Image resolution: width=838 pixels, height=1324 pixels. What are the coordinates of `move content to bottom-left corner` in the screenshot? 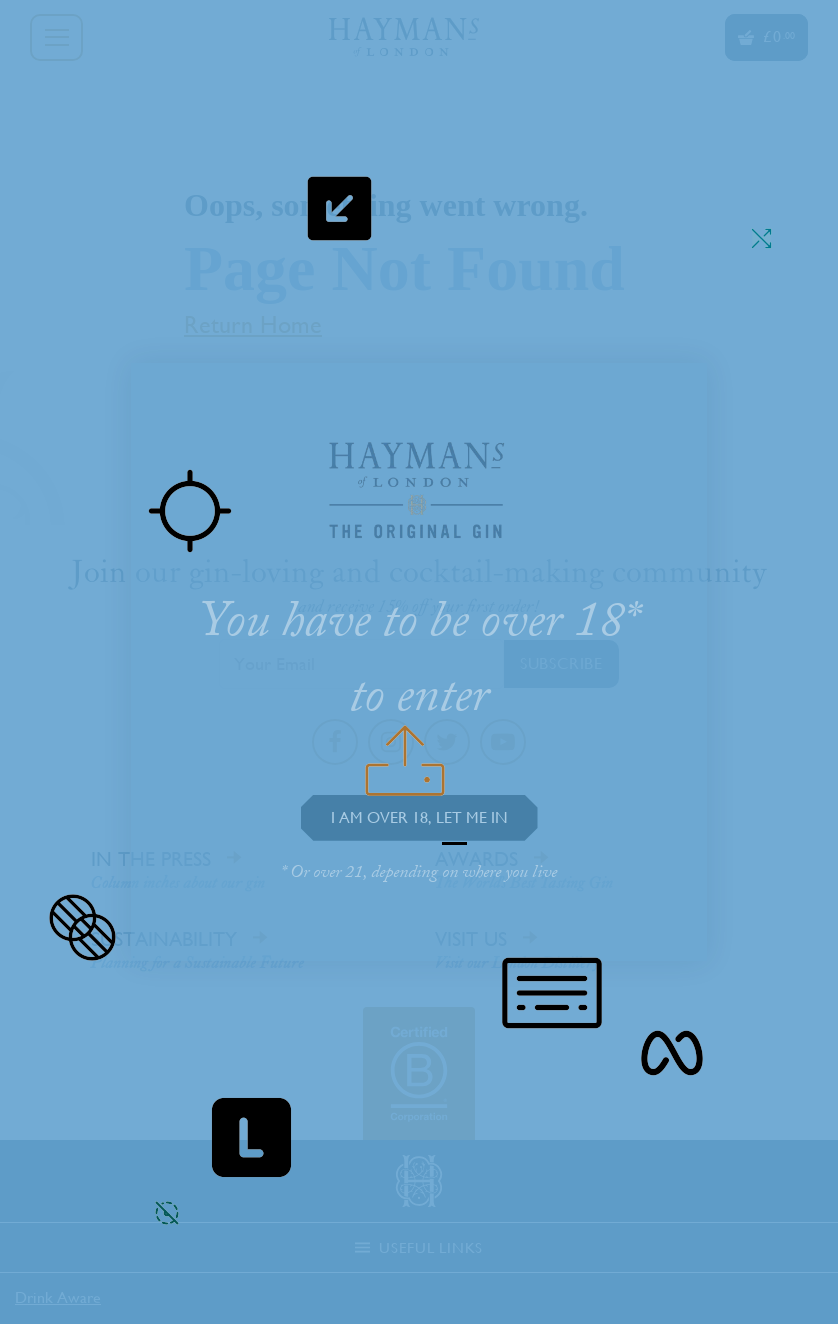 It's located at (339, 208).